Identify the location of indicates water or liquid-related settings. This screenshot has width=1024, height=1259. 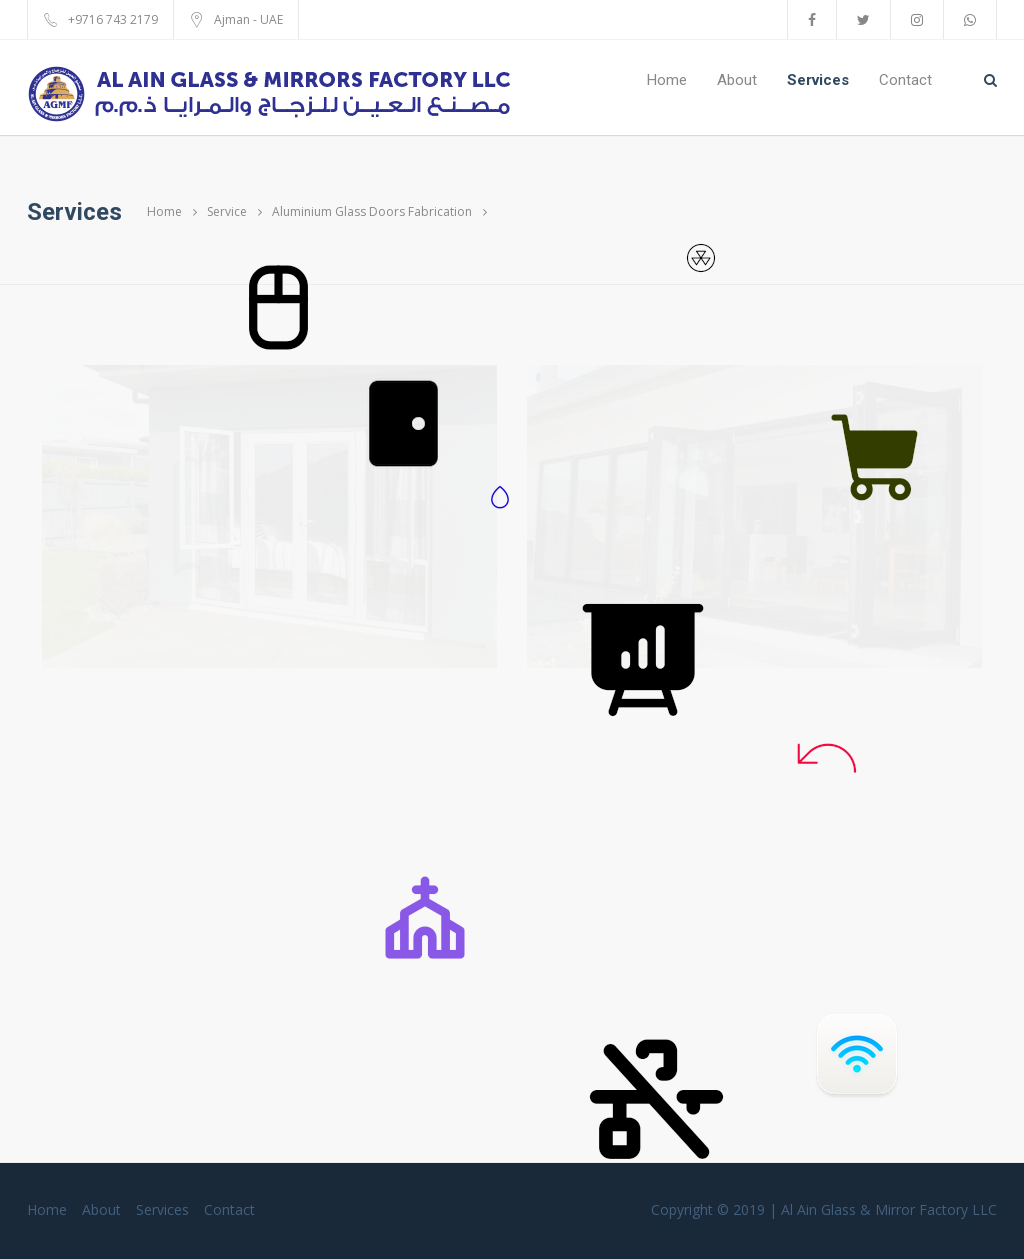
(500, 498).